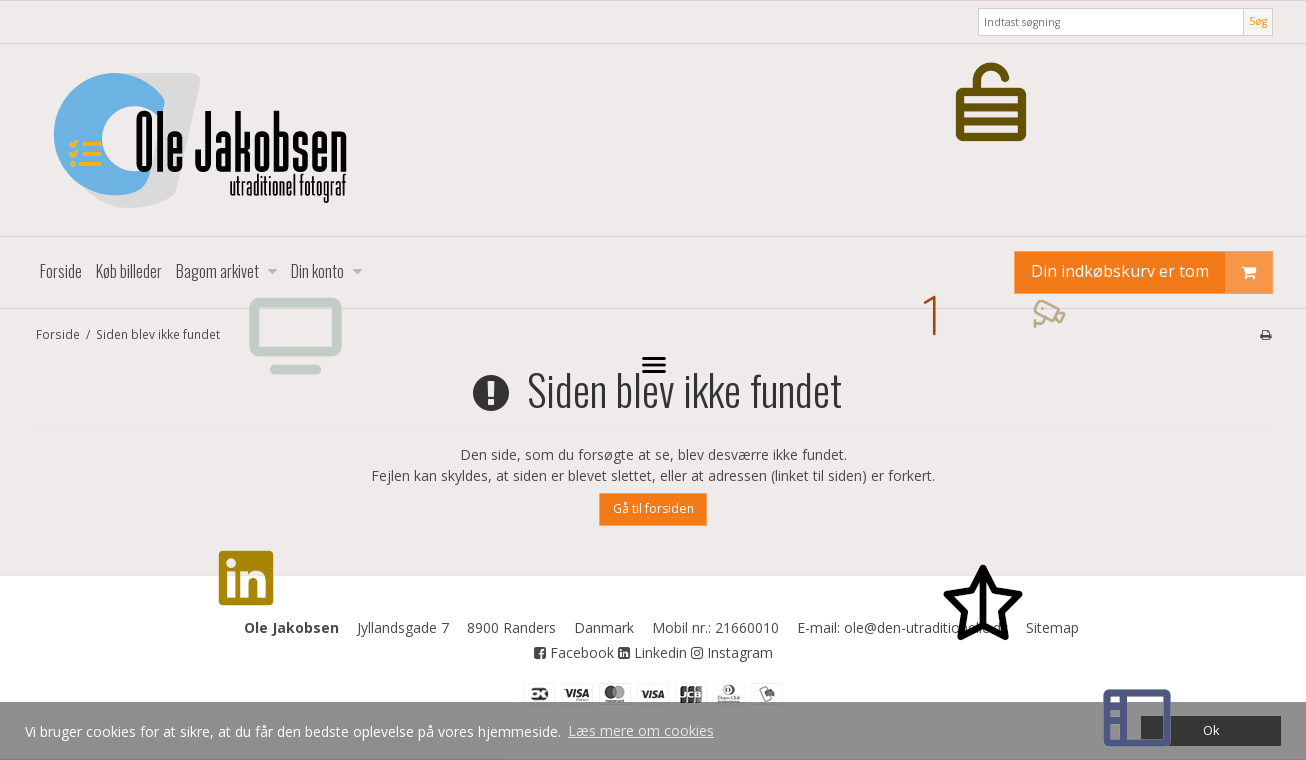 This screenshot has height=760, width=1306. Describe the element at coordinates (1137, 718) in the screenshot. I see `toggle sidebar visibility` at that location.